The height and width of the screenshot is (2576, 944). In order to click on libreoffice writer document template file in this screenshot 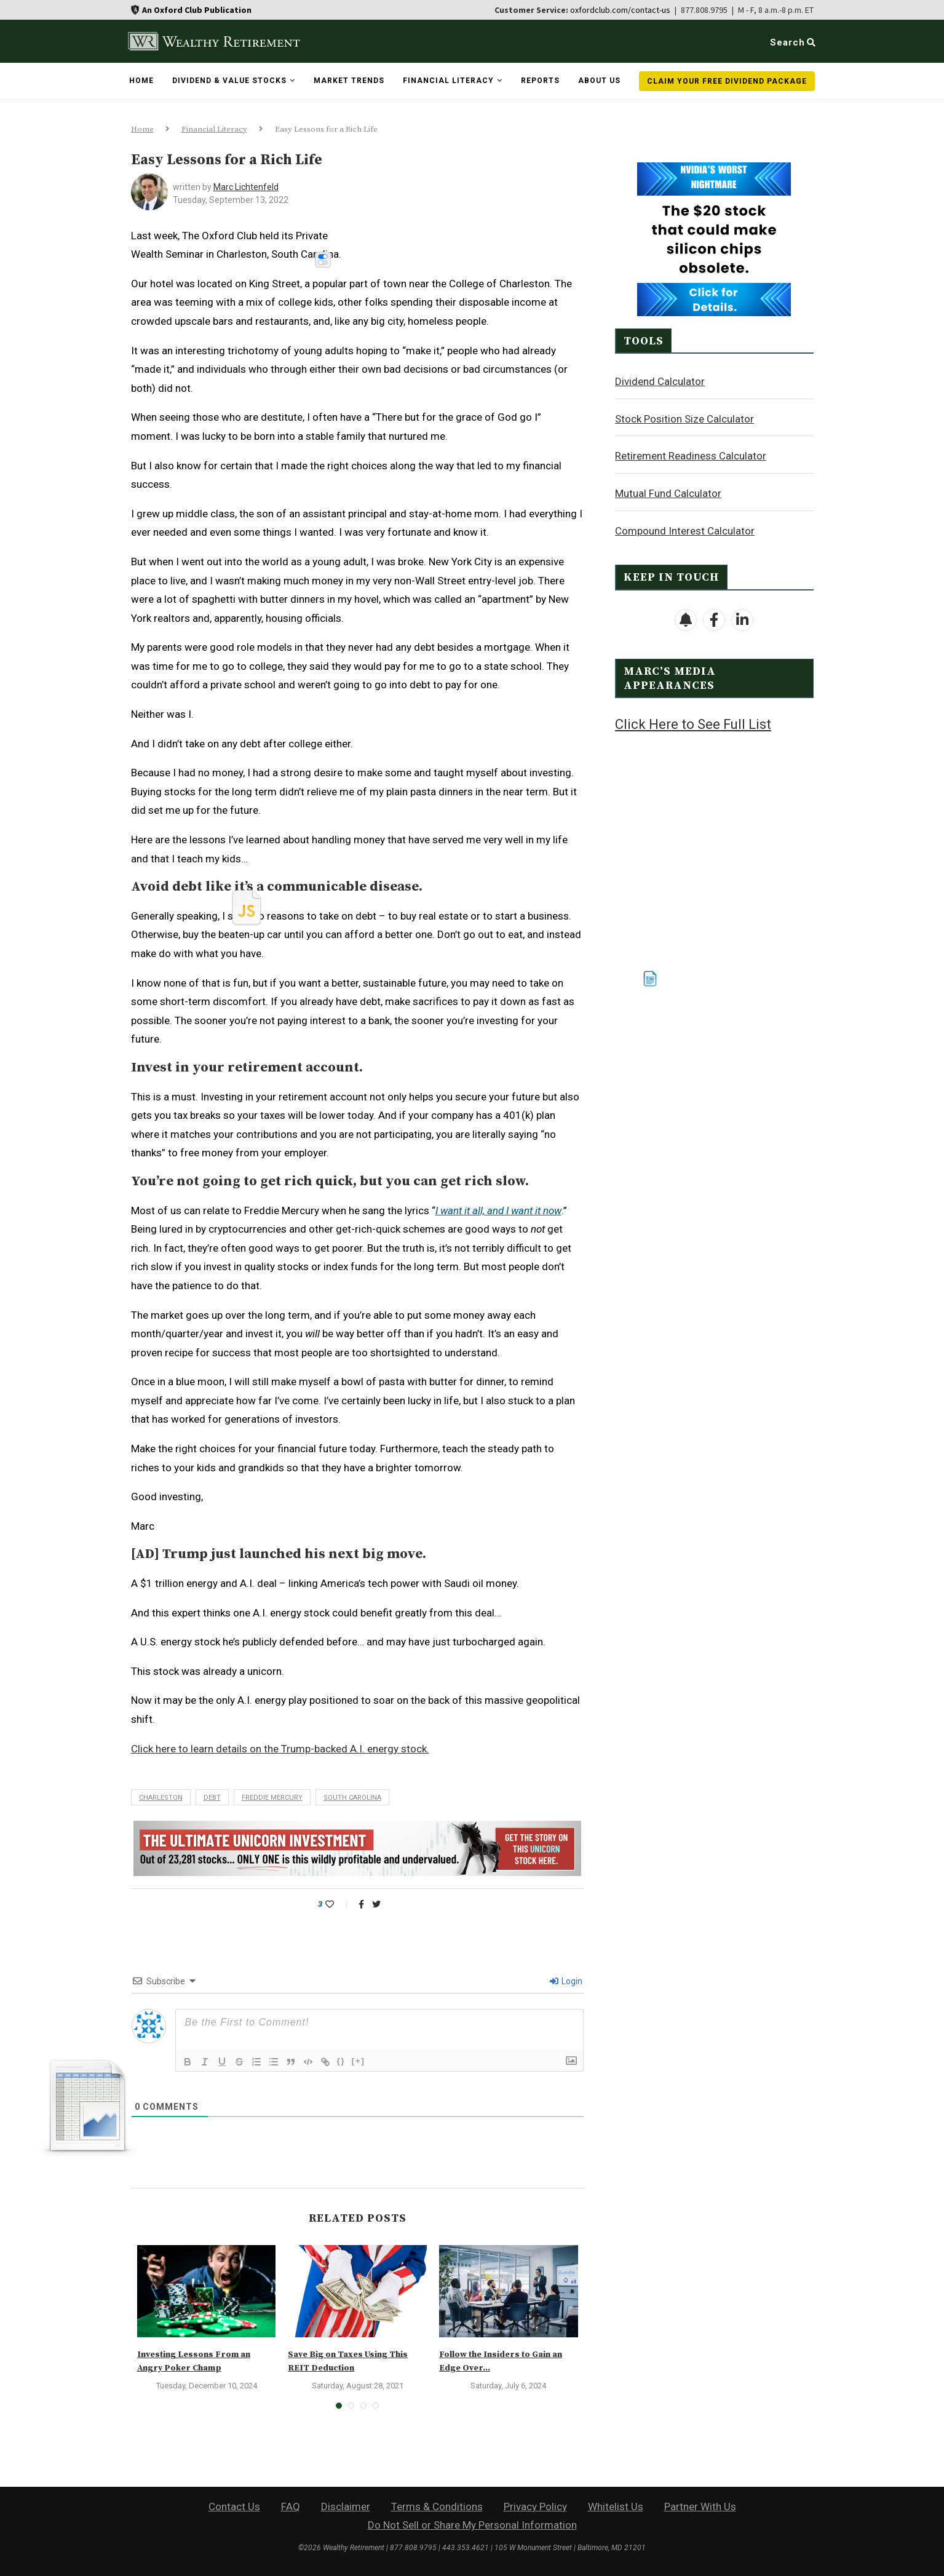, I will do `click(650, 979)`.